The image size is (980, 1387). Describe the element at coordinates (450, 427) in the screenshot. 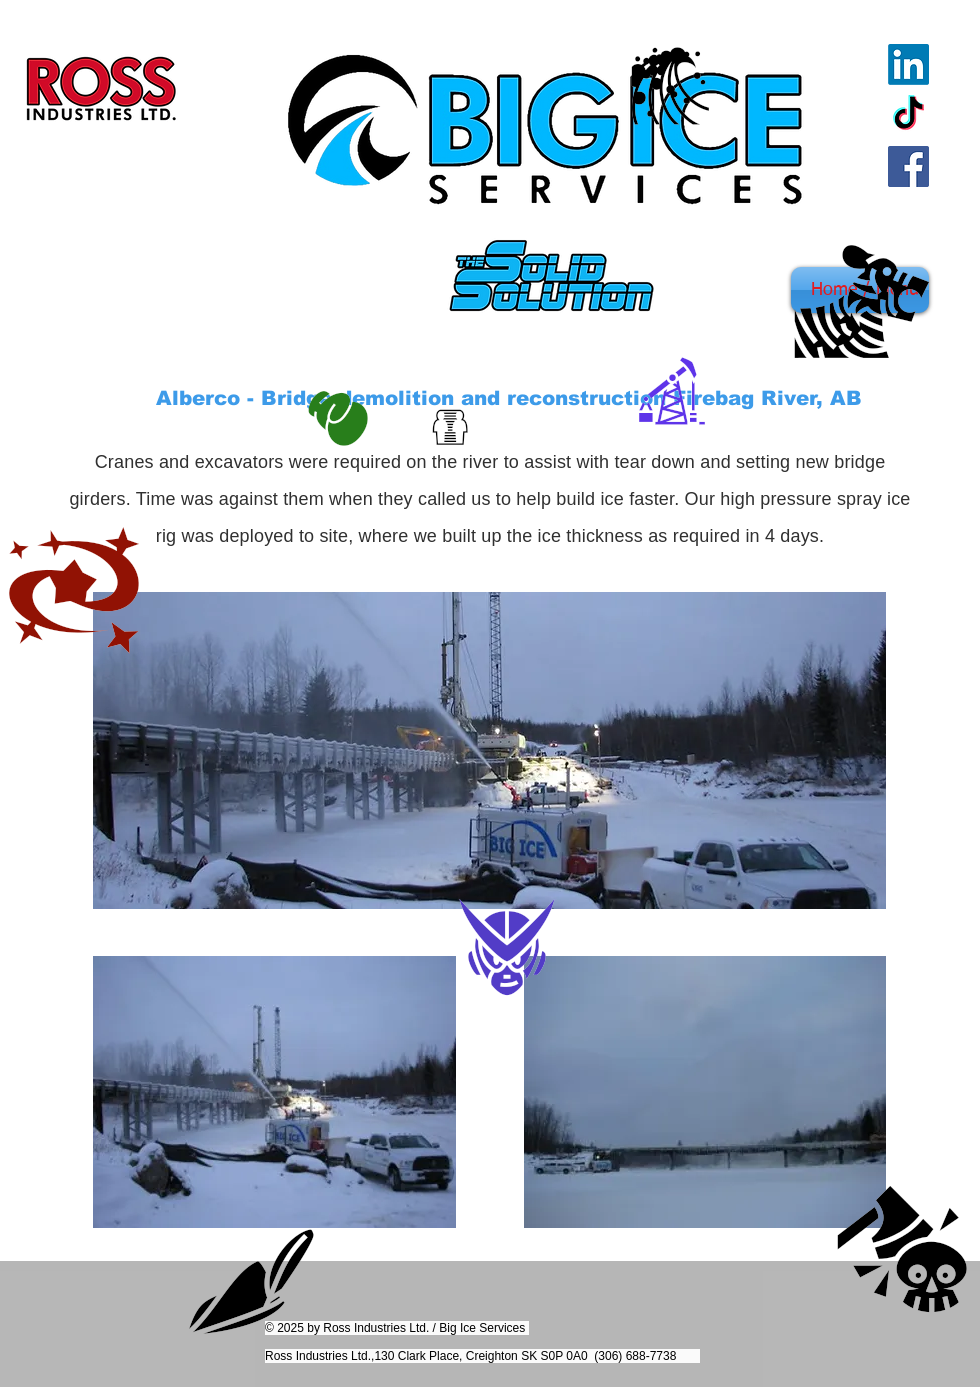

I see `view connection or relationship status between users` at that location.